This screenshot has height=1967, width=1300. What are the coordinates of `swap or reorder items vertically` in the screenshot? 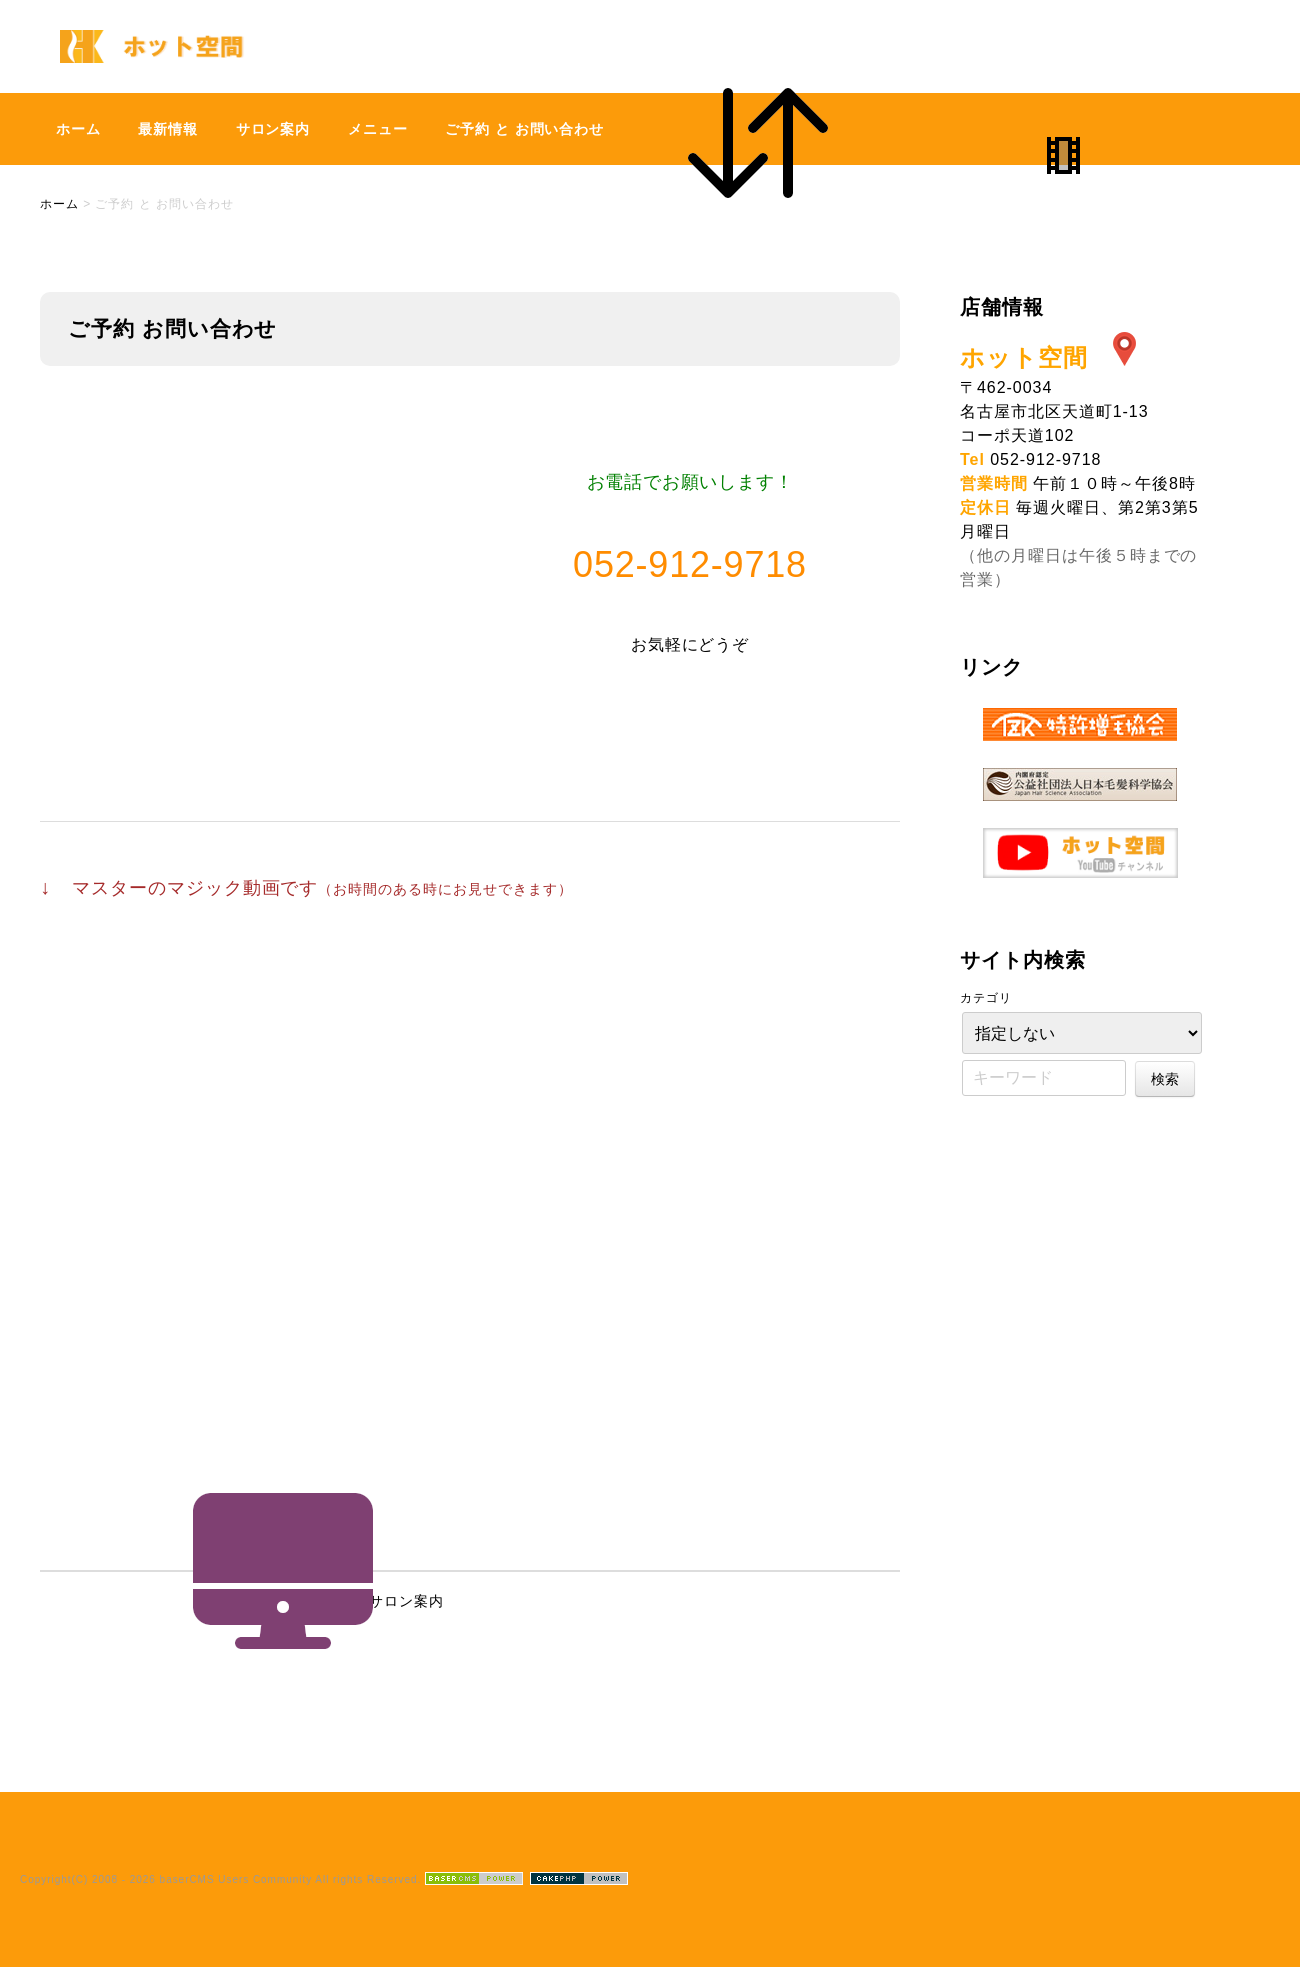 It's located at (758, 143).